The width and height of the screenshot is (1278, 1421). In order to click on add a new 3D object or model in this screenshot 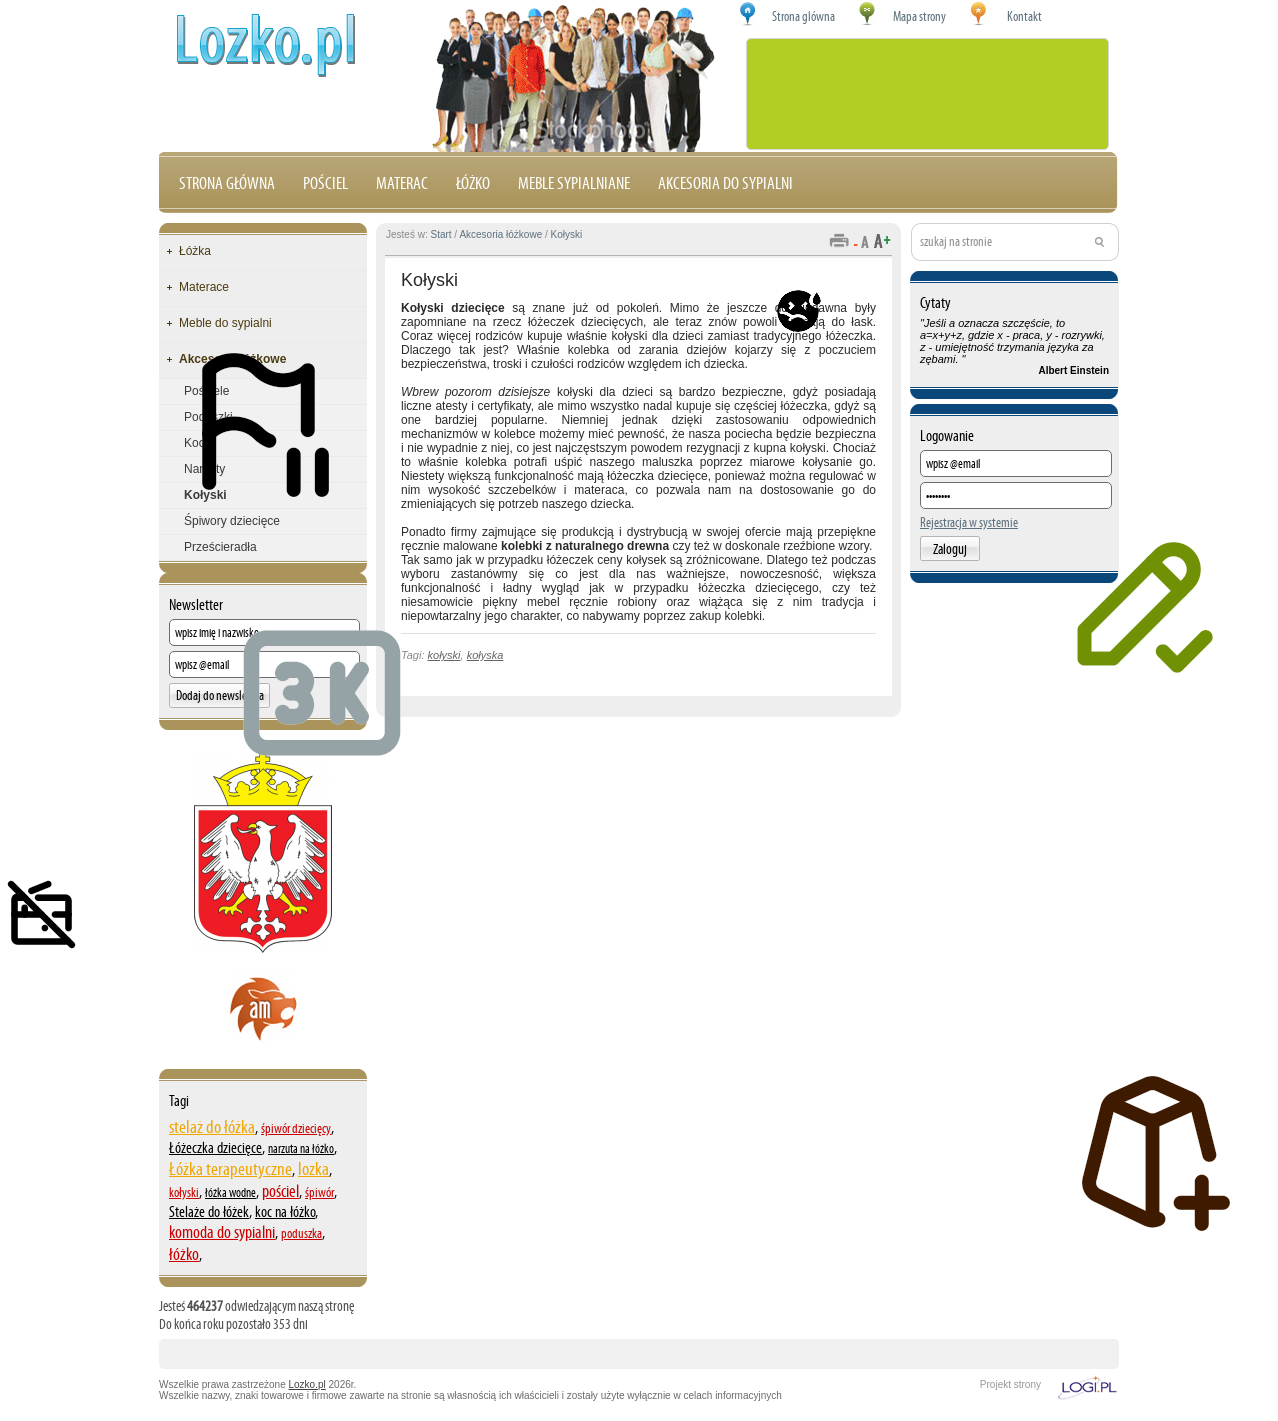, I will do `click(1152, 1153)`.